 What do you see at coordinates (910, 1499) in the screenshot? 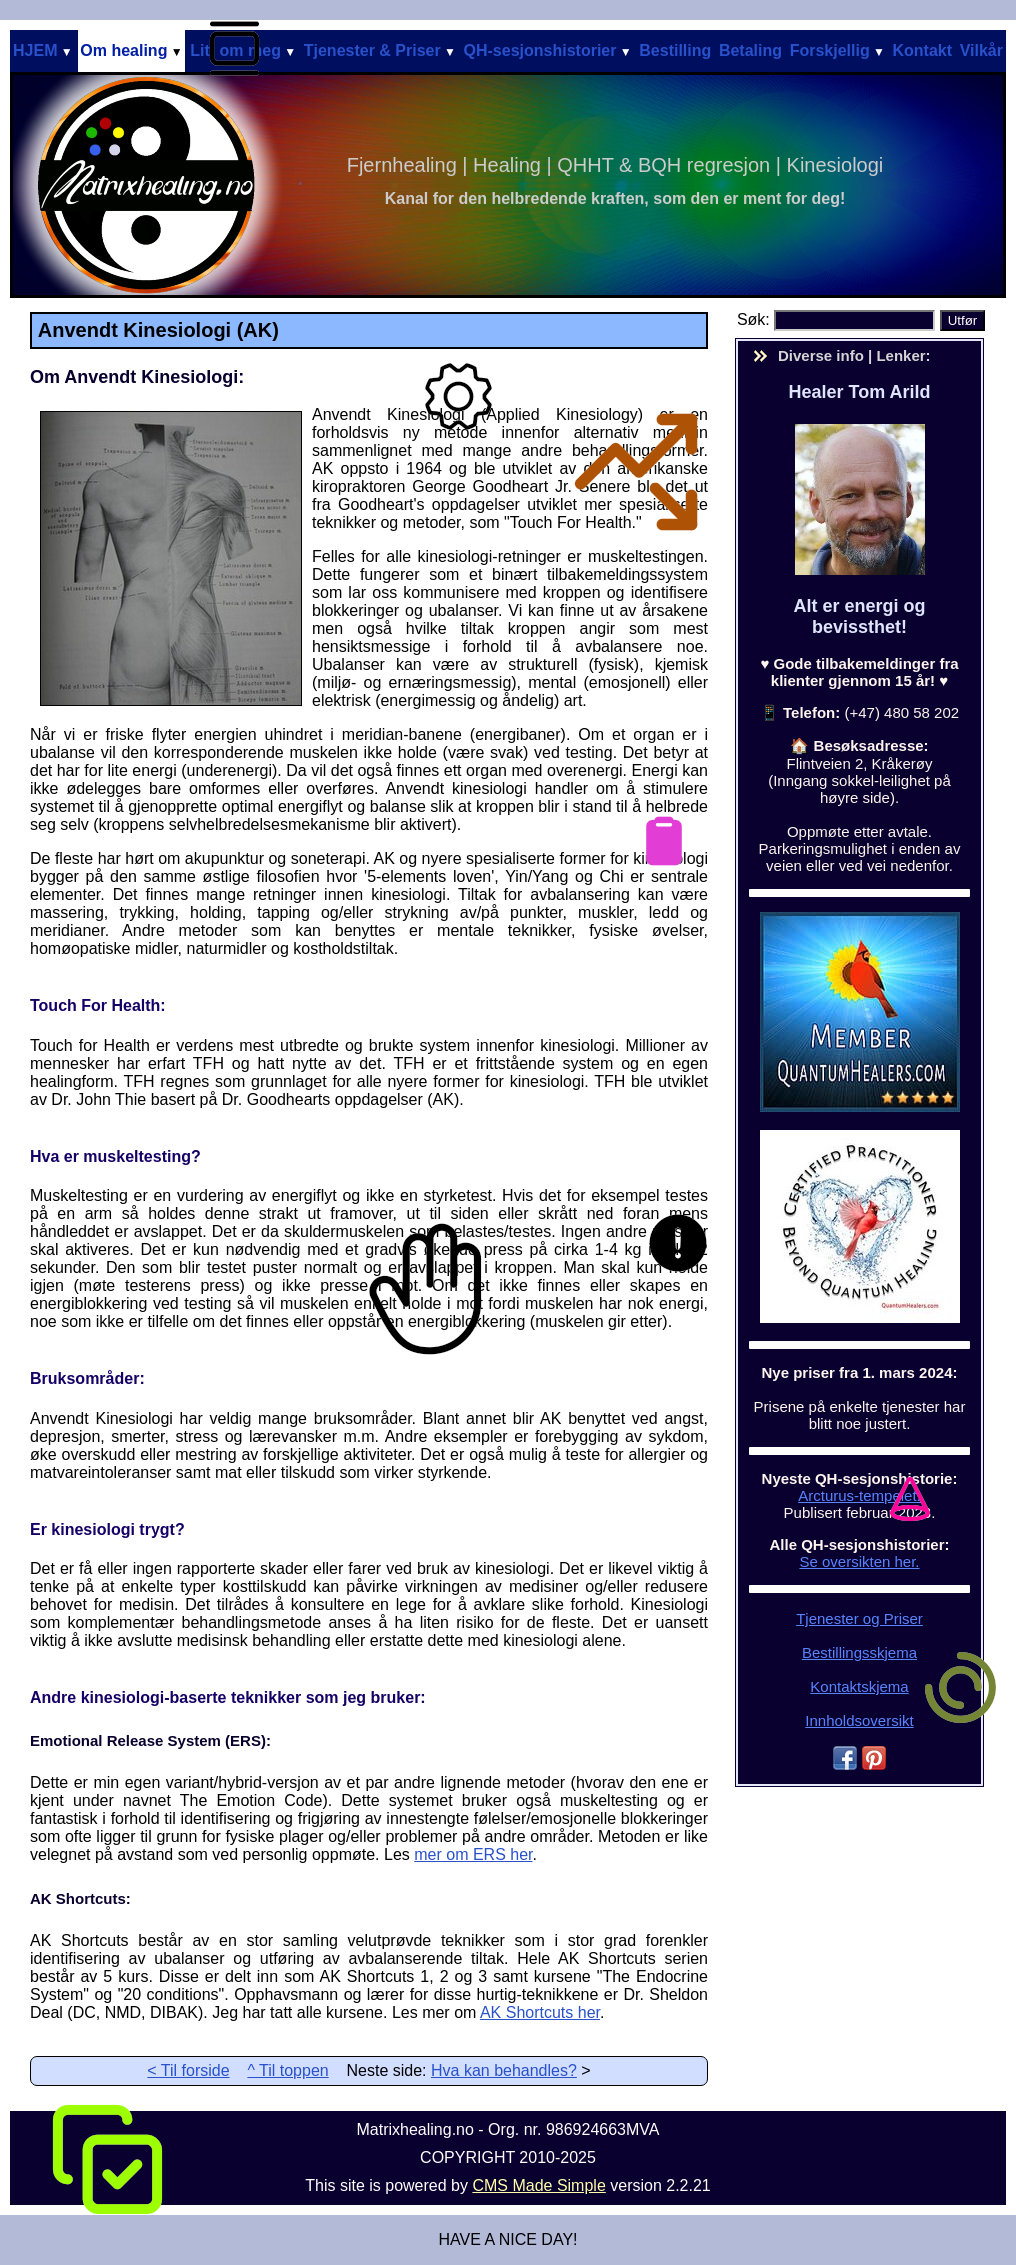
I see `represents a 3D cone shape or geometric object` at bounding box center [910, 1499].